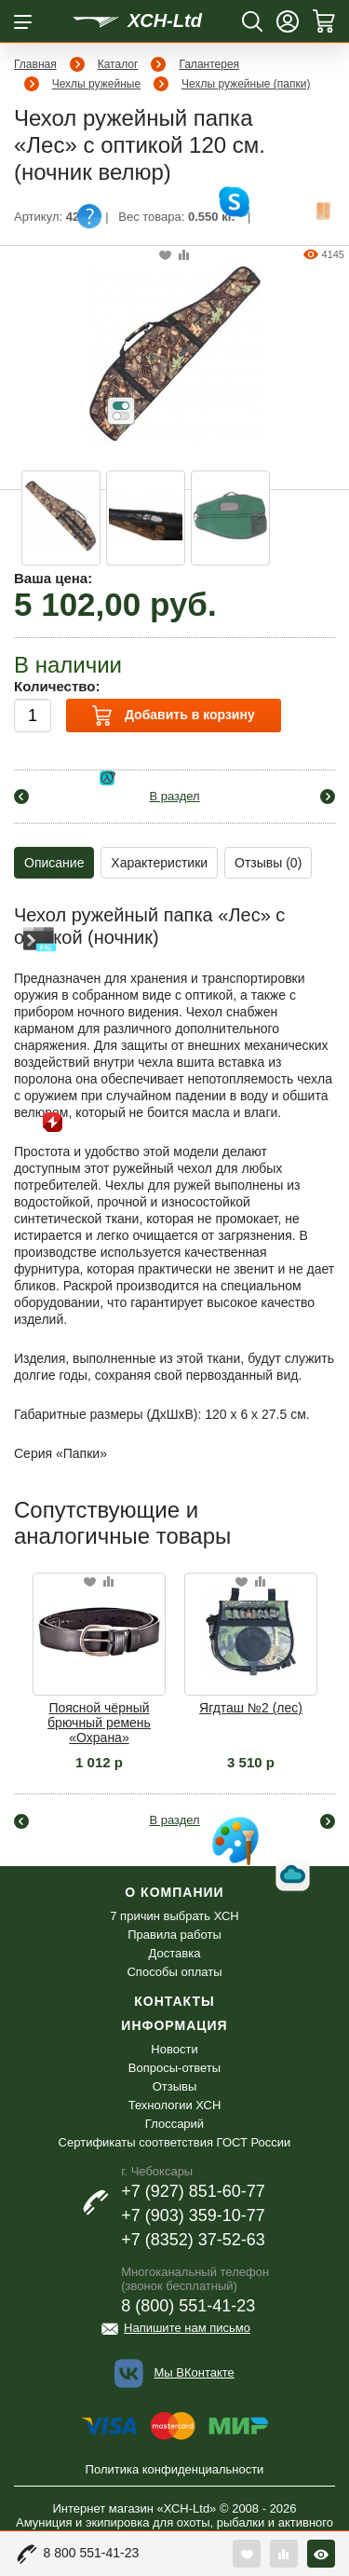 The image size is (349, 2576). I want to click on open the help center or documentation, so click(89, 216).